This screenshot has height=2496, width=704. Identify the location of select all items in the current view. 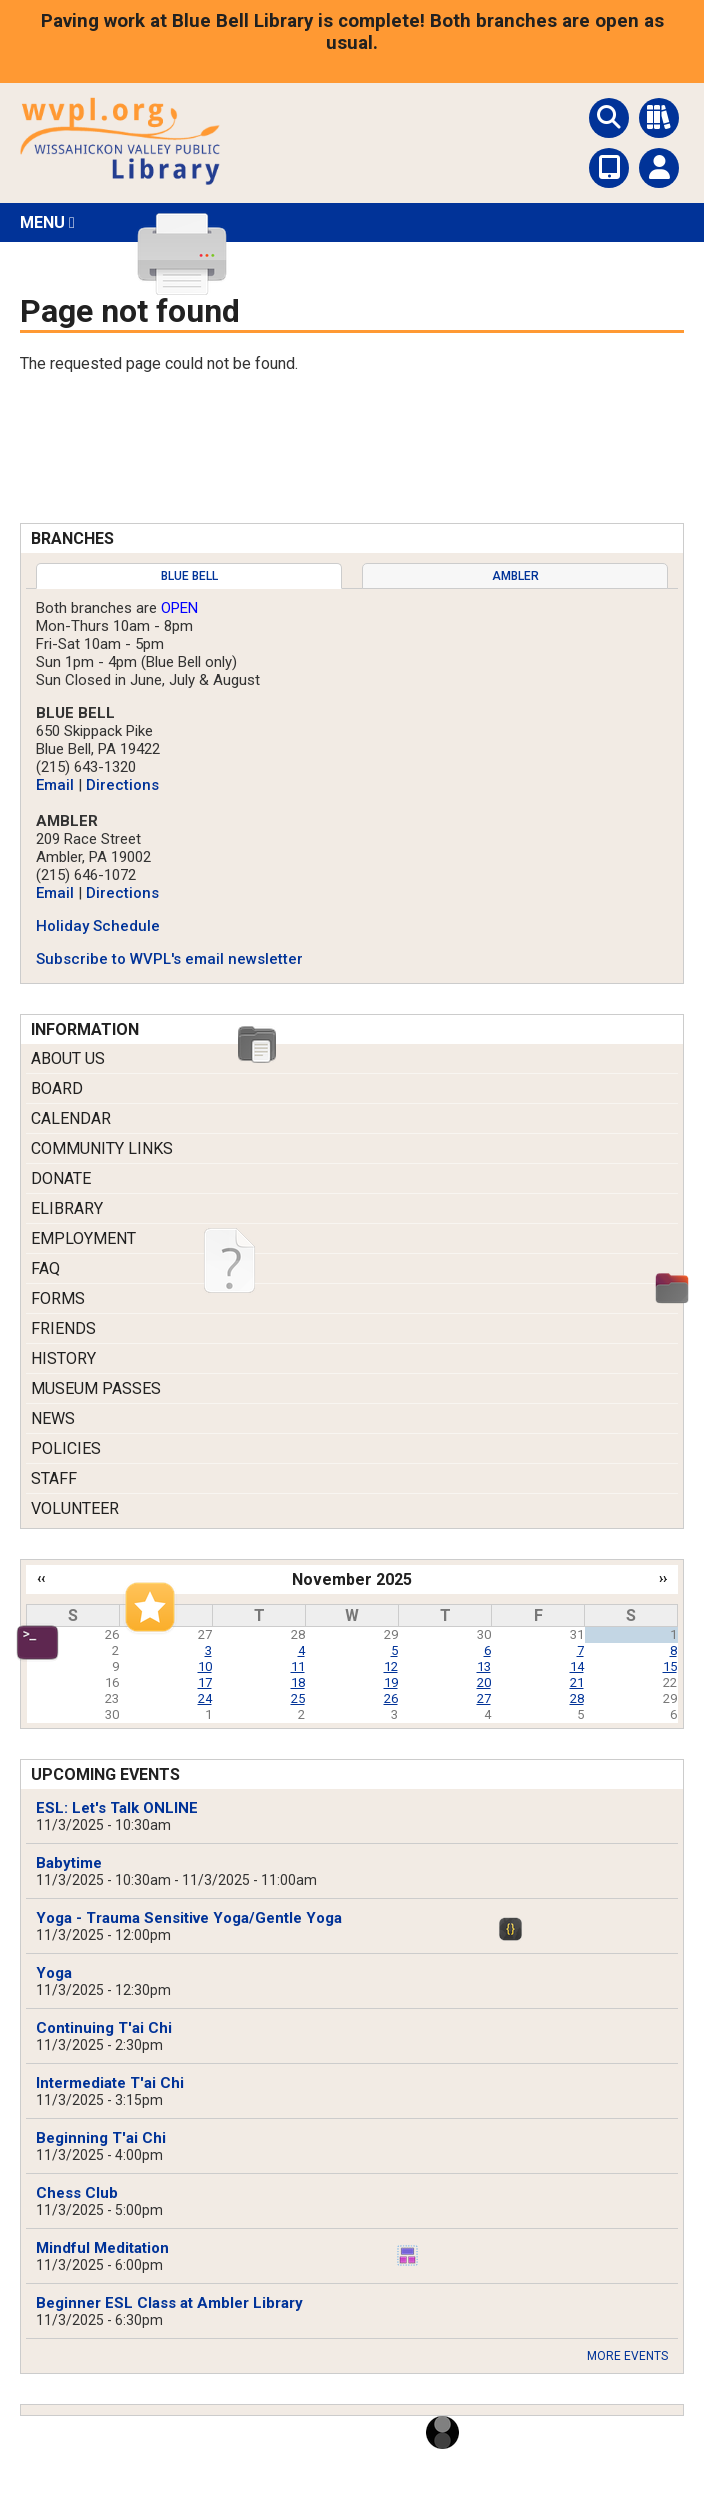
(407, 2255).